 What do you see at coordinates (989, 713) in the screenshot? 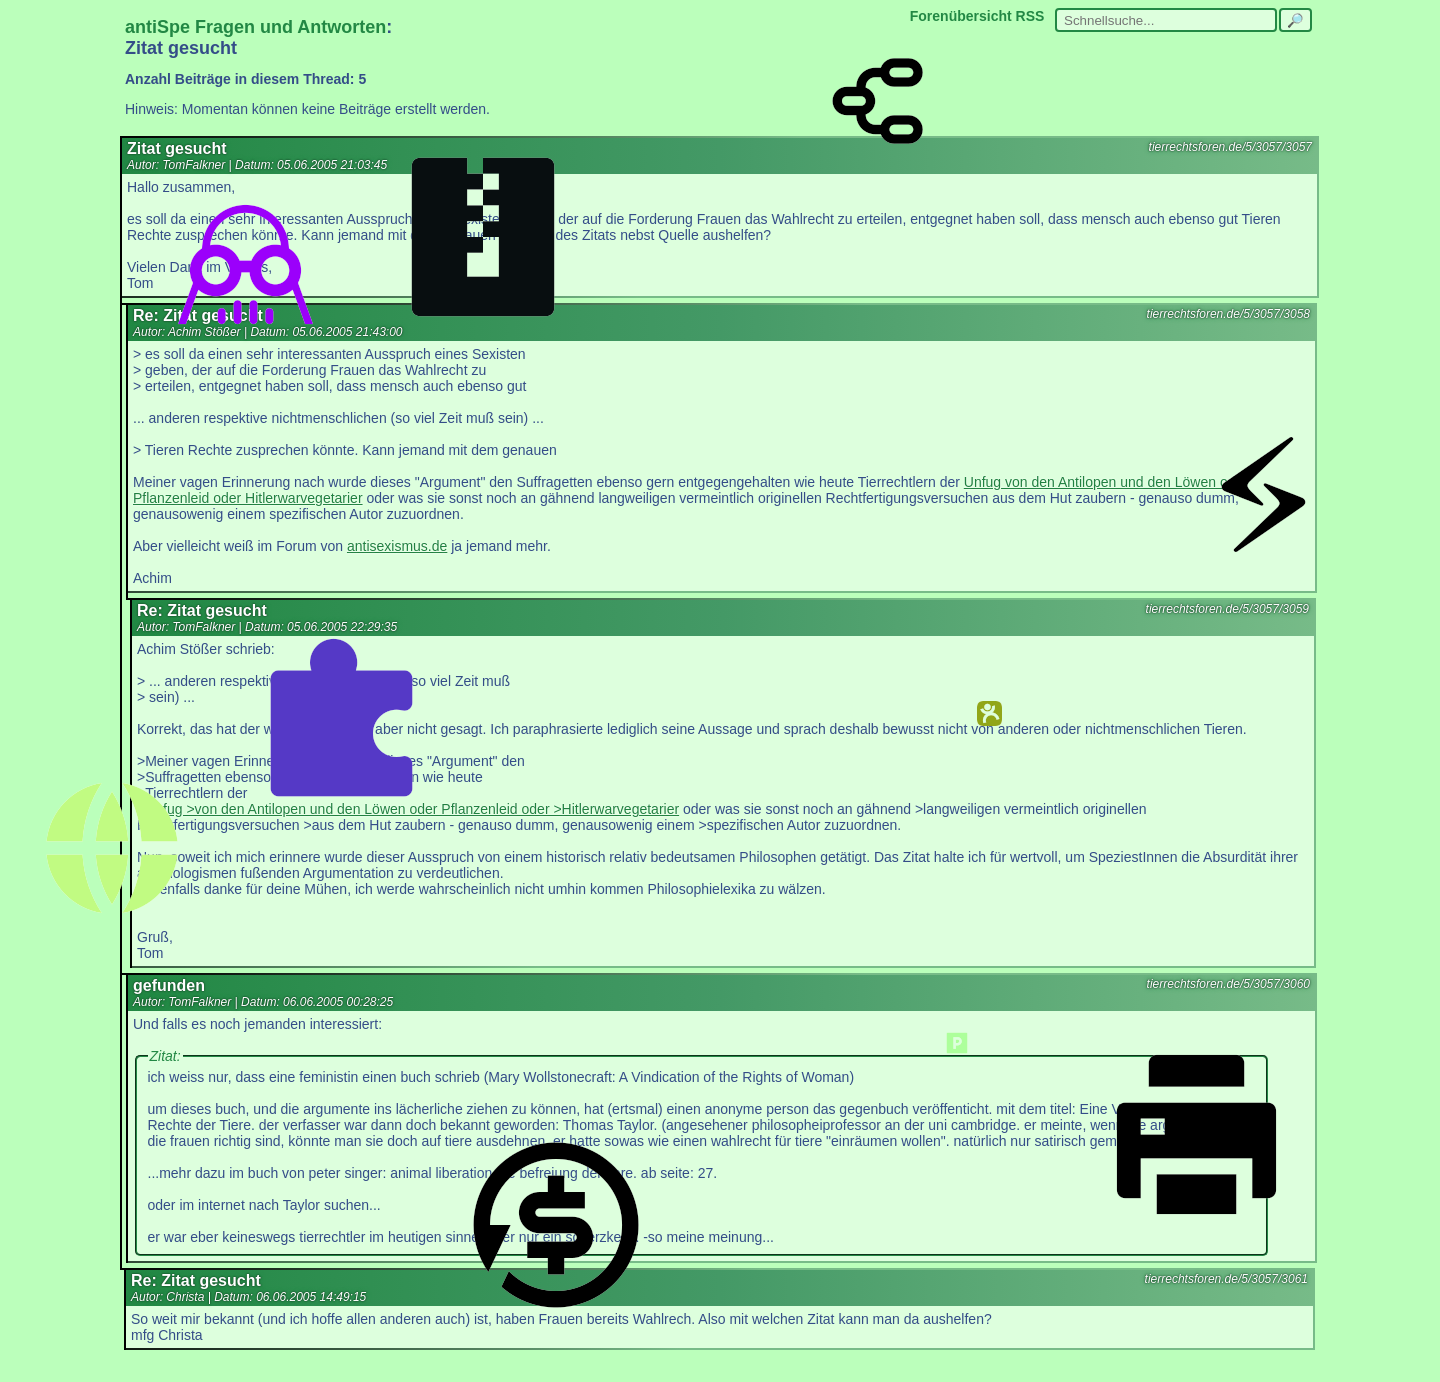
I see `open the Dianping app` at bounding box center [989, 713].